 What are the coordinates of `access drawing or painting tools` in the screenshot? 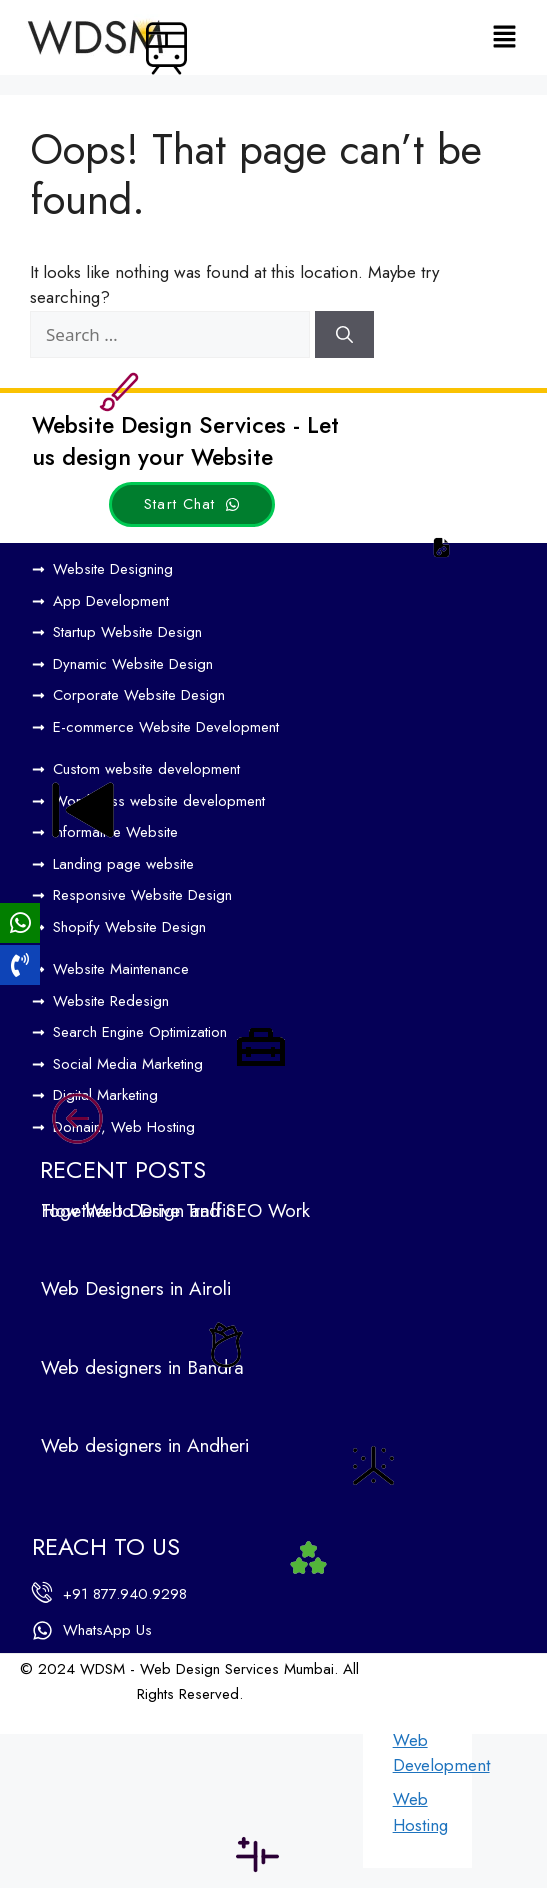 It's located at (119, 392).